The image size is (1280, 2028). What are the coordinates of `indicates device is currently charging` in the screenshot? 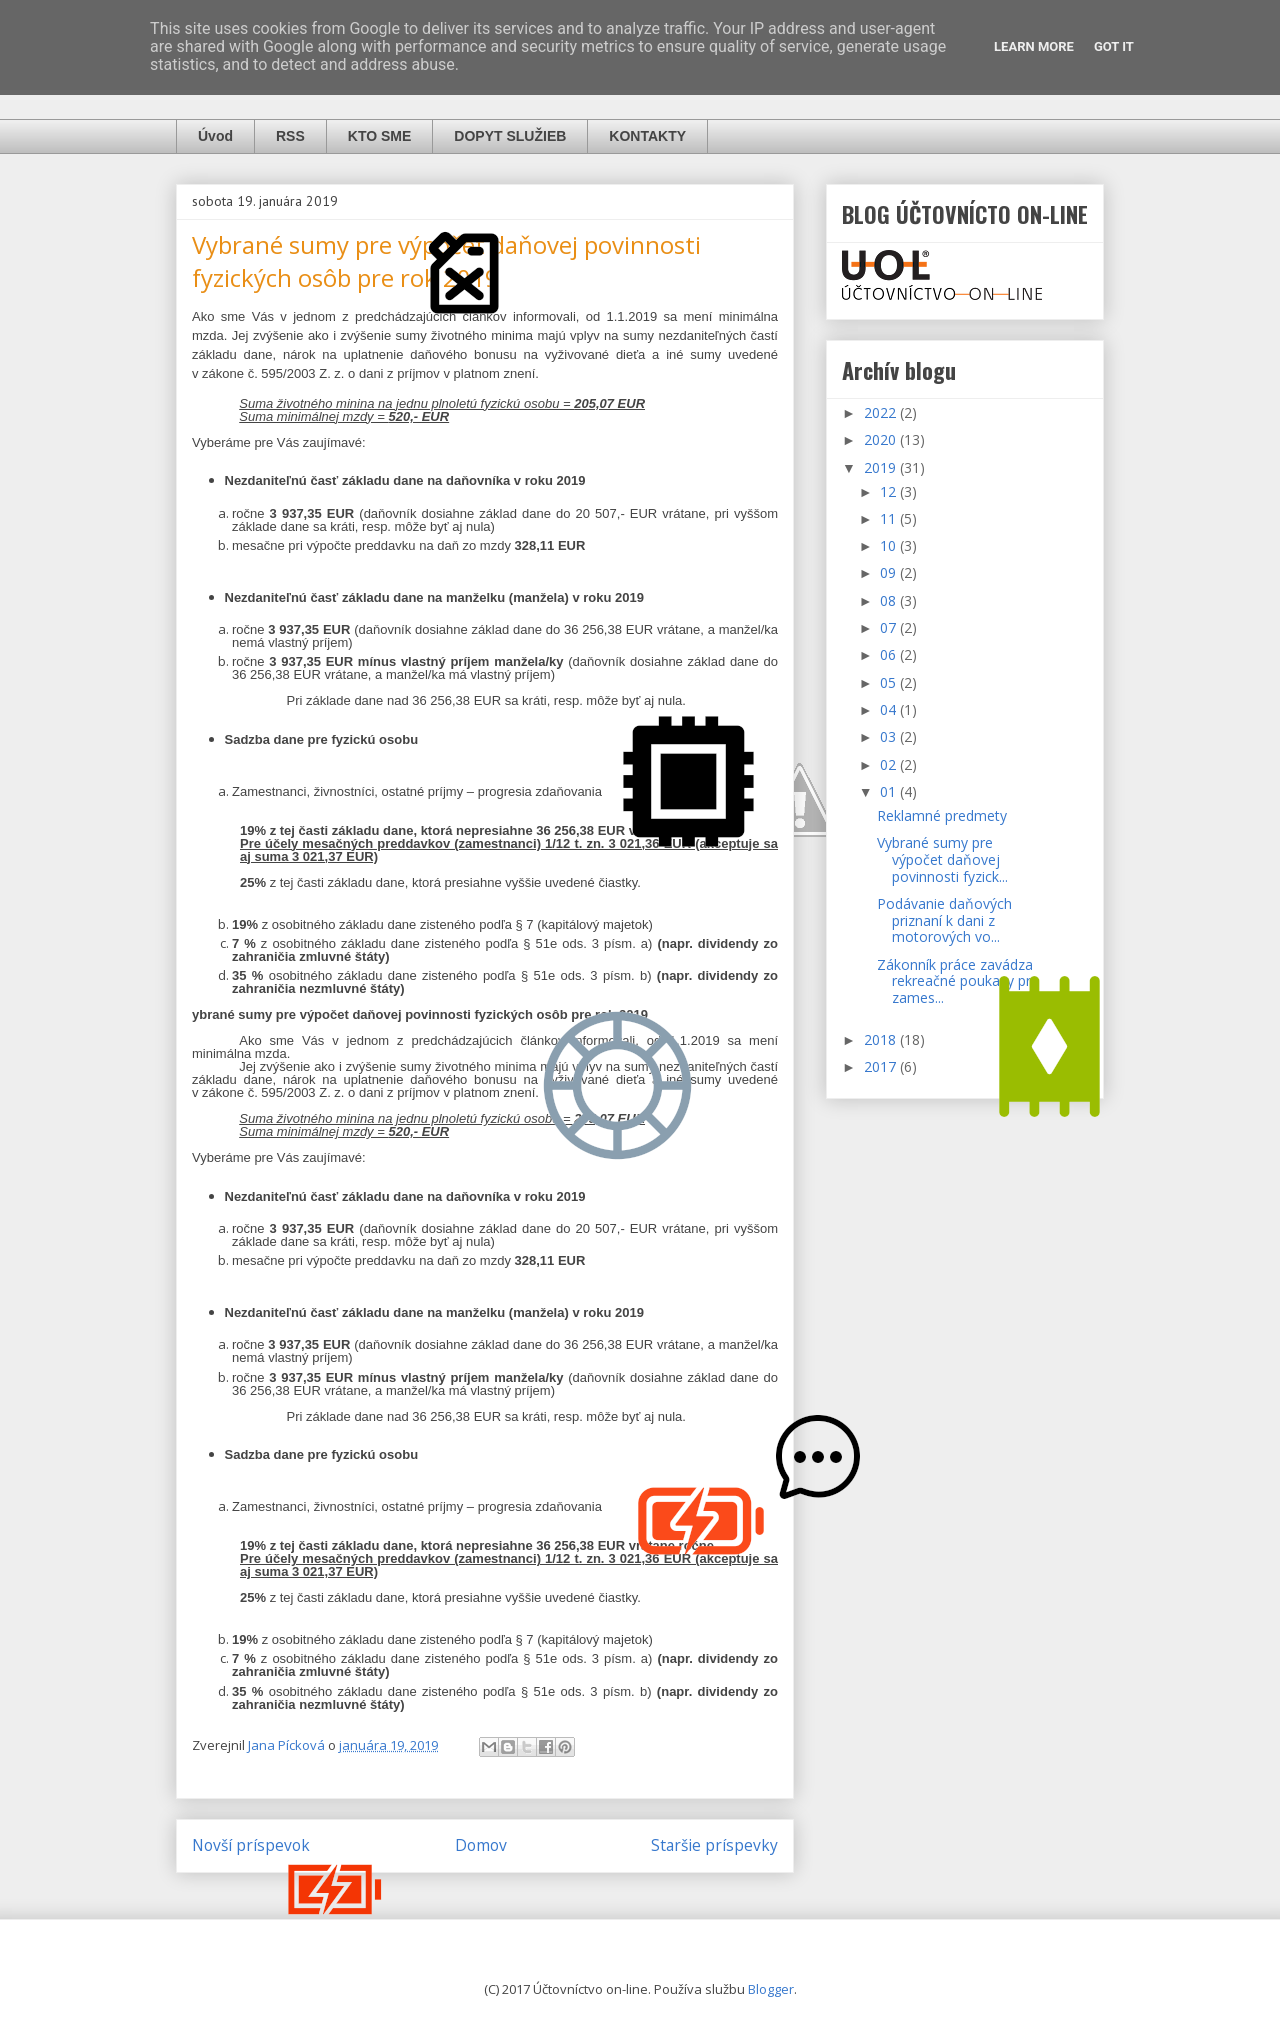 It's located at (334, 1889).